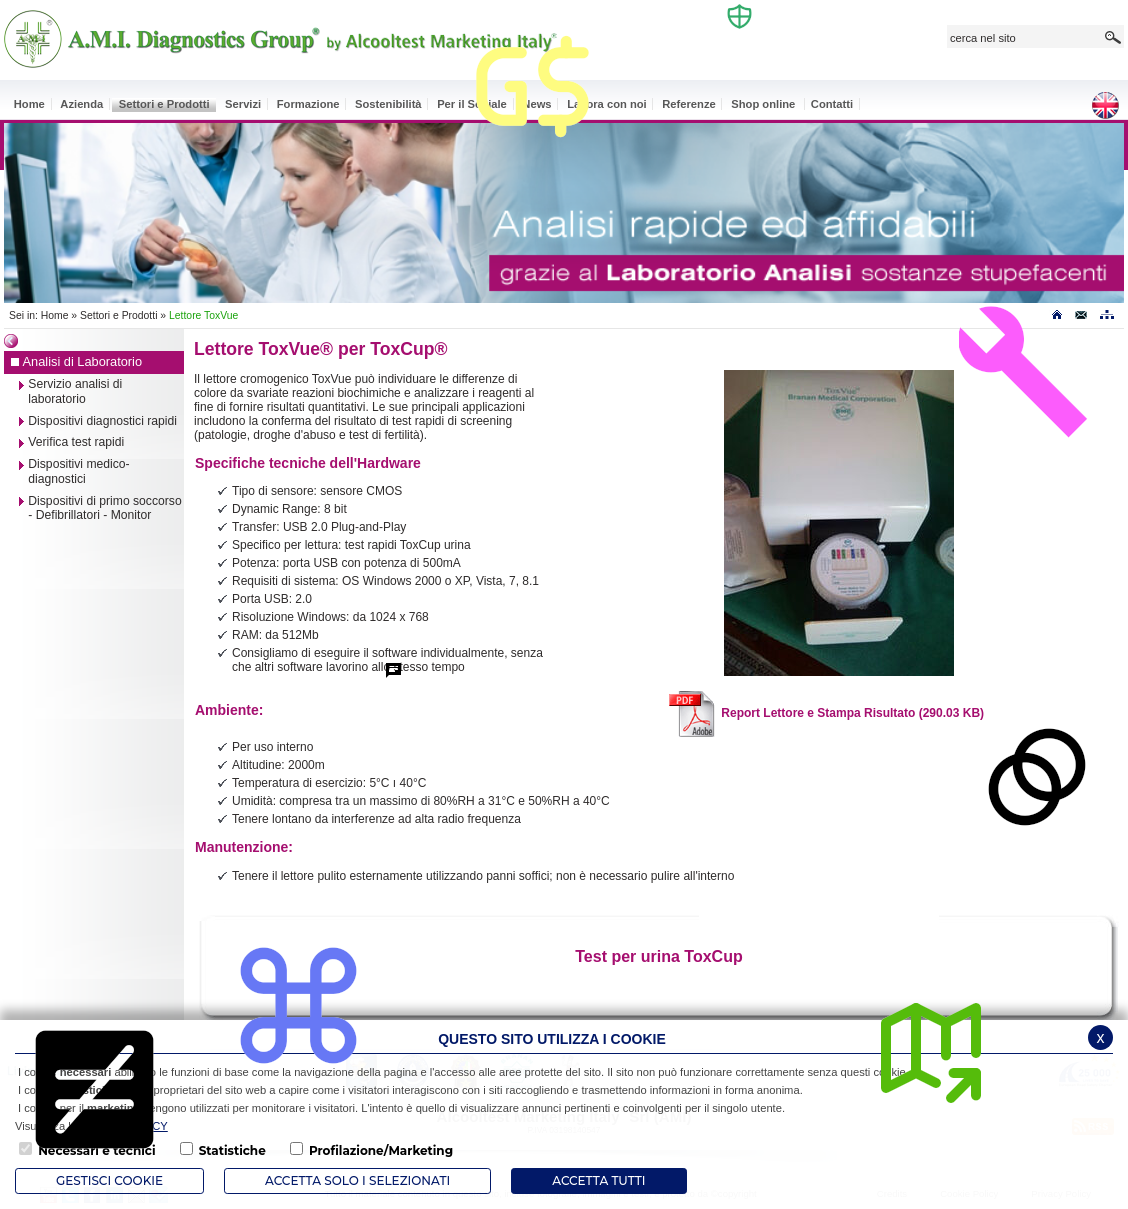  What do you see at coordinates (931, 1048) in the screenshot?
I see `share your current location` at bounding box center [931, 1048].